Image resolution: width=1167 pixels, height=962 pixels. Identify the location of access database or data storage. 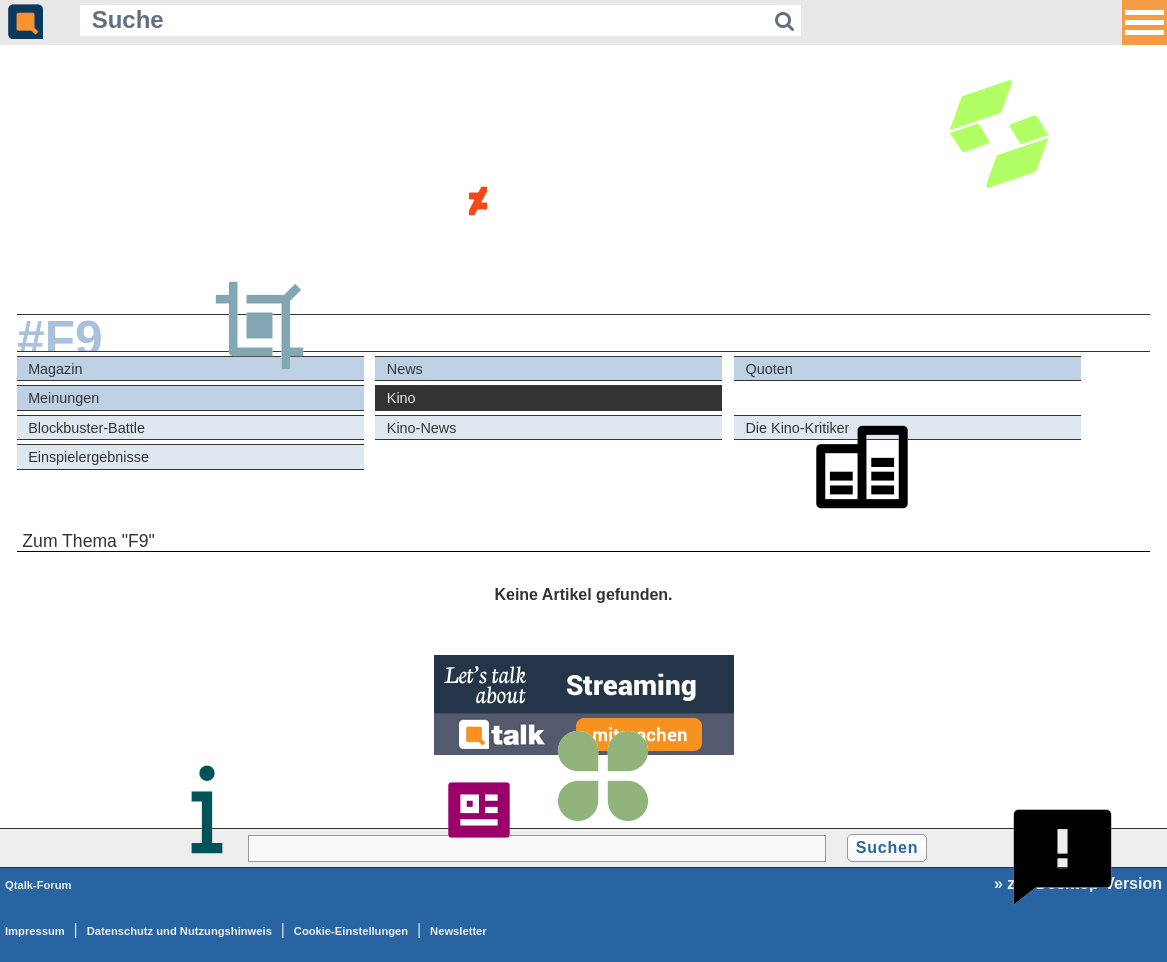
(862, 467).